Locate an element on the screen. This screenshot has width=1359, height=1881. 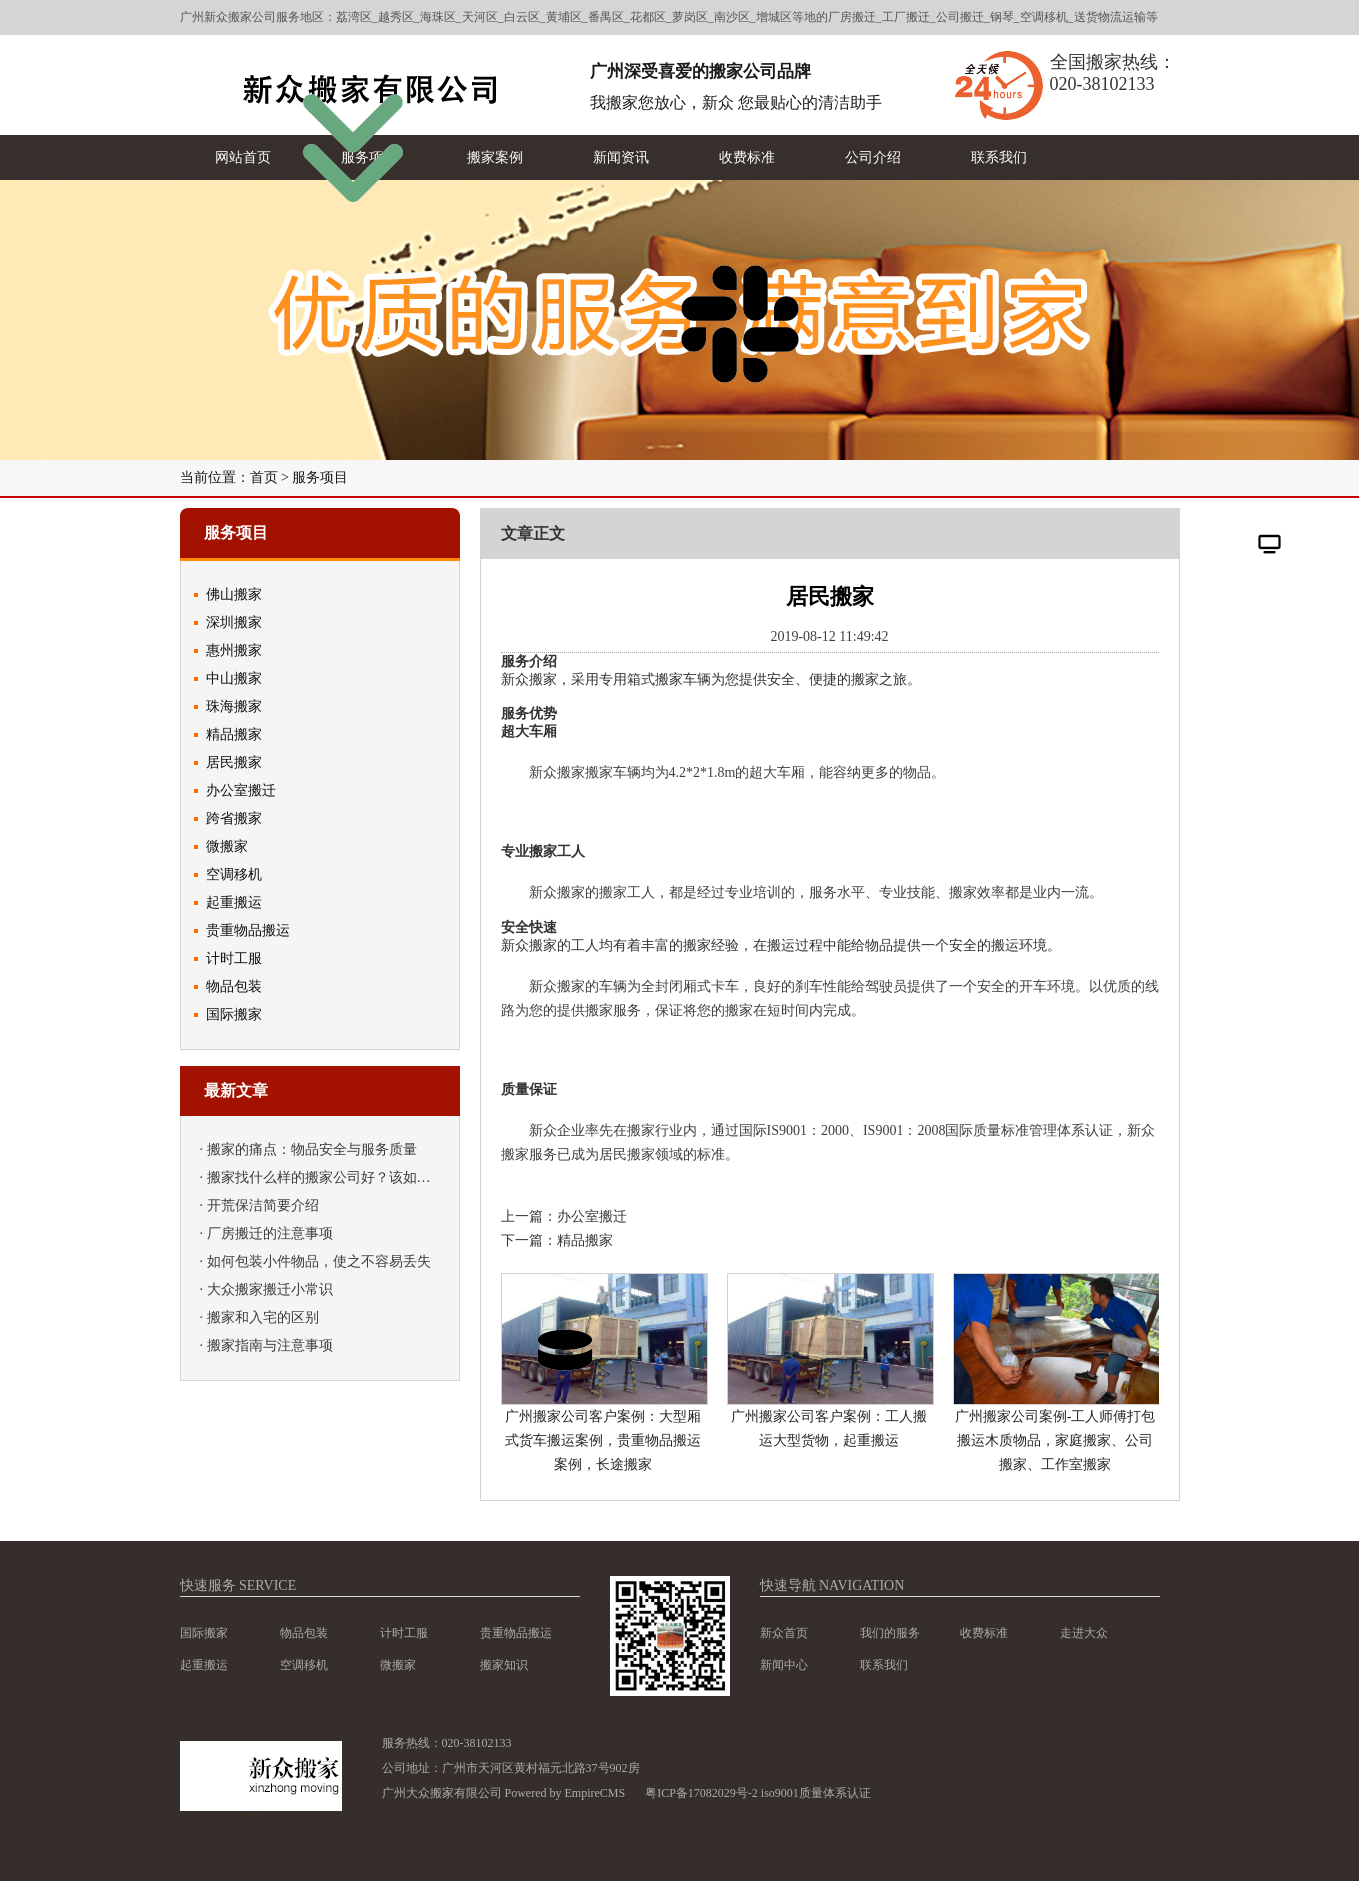
open Slack app is located at coordinates (740, 324).